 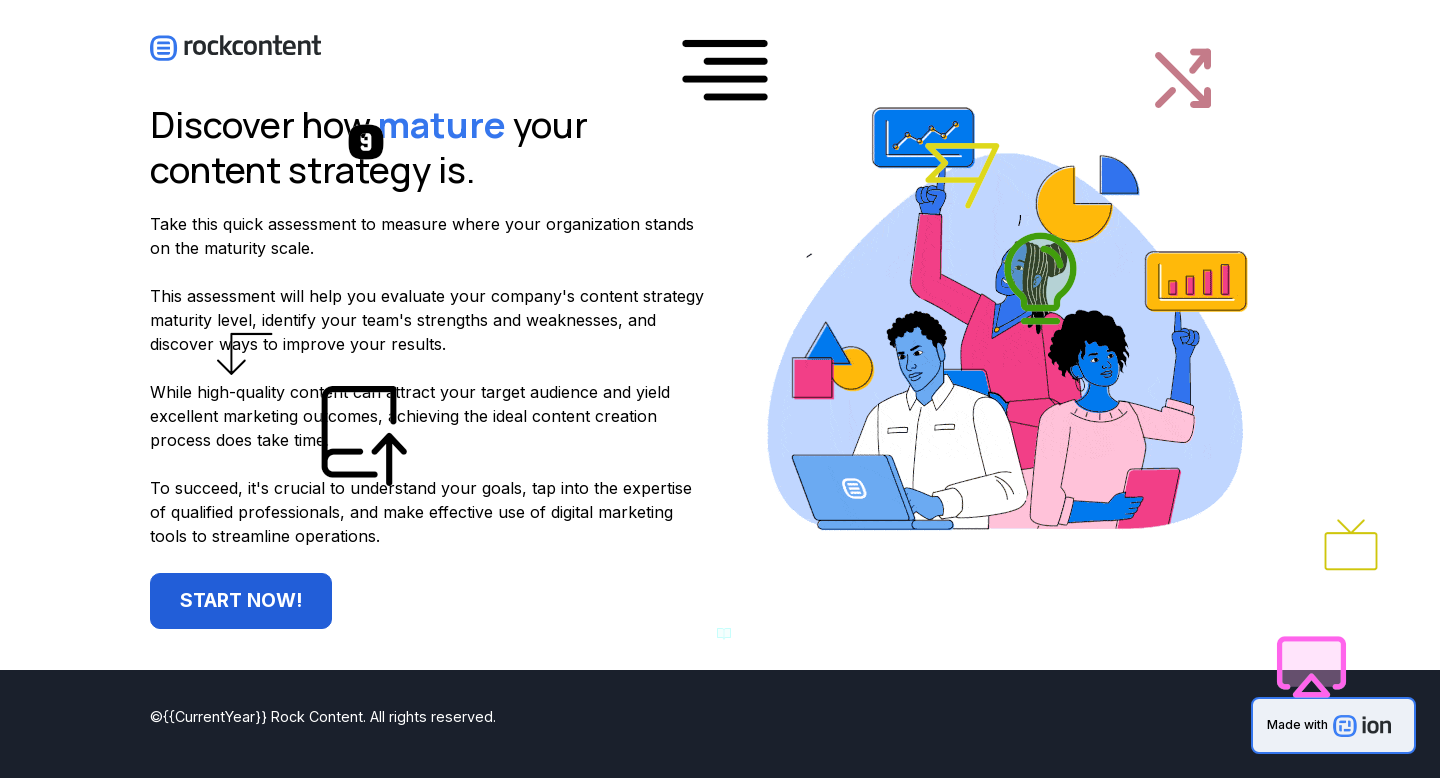 What do you see at coordinates (1040, 278) in the screenshot?
I see `access tips or helpful suggestions` at bounding box center [1040, 278].